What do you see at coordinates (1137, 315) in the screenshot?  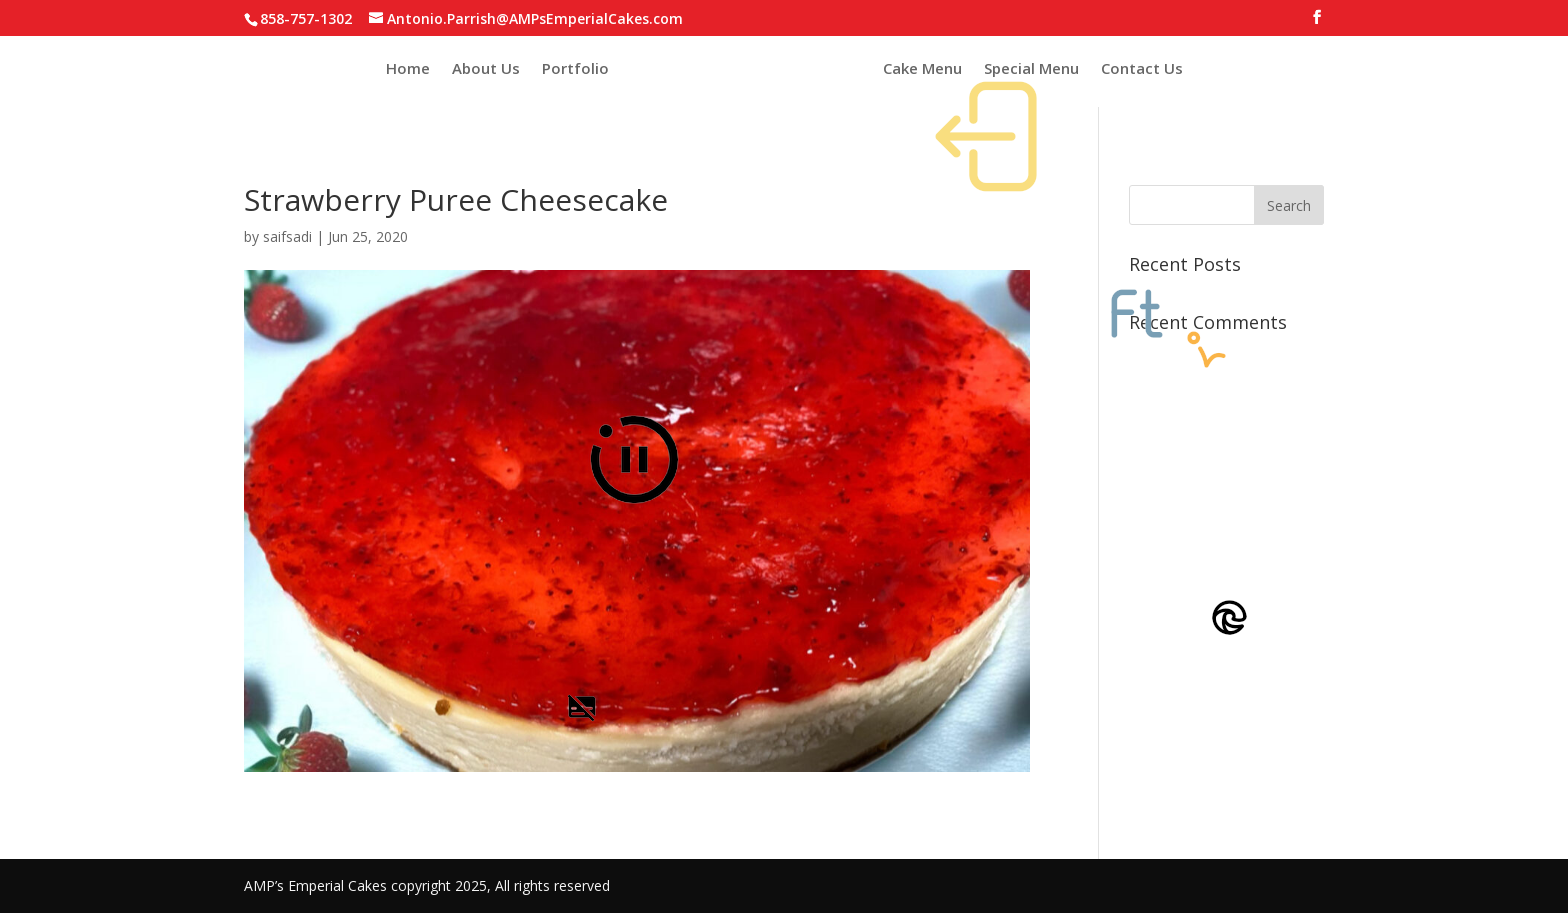 I see `indicates hungarian forint currency` at bounding box center [1137, 315].